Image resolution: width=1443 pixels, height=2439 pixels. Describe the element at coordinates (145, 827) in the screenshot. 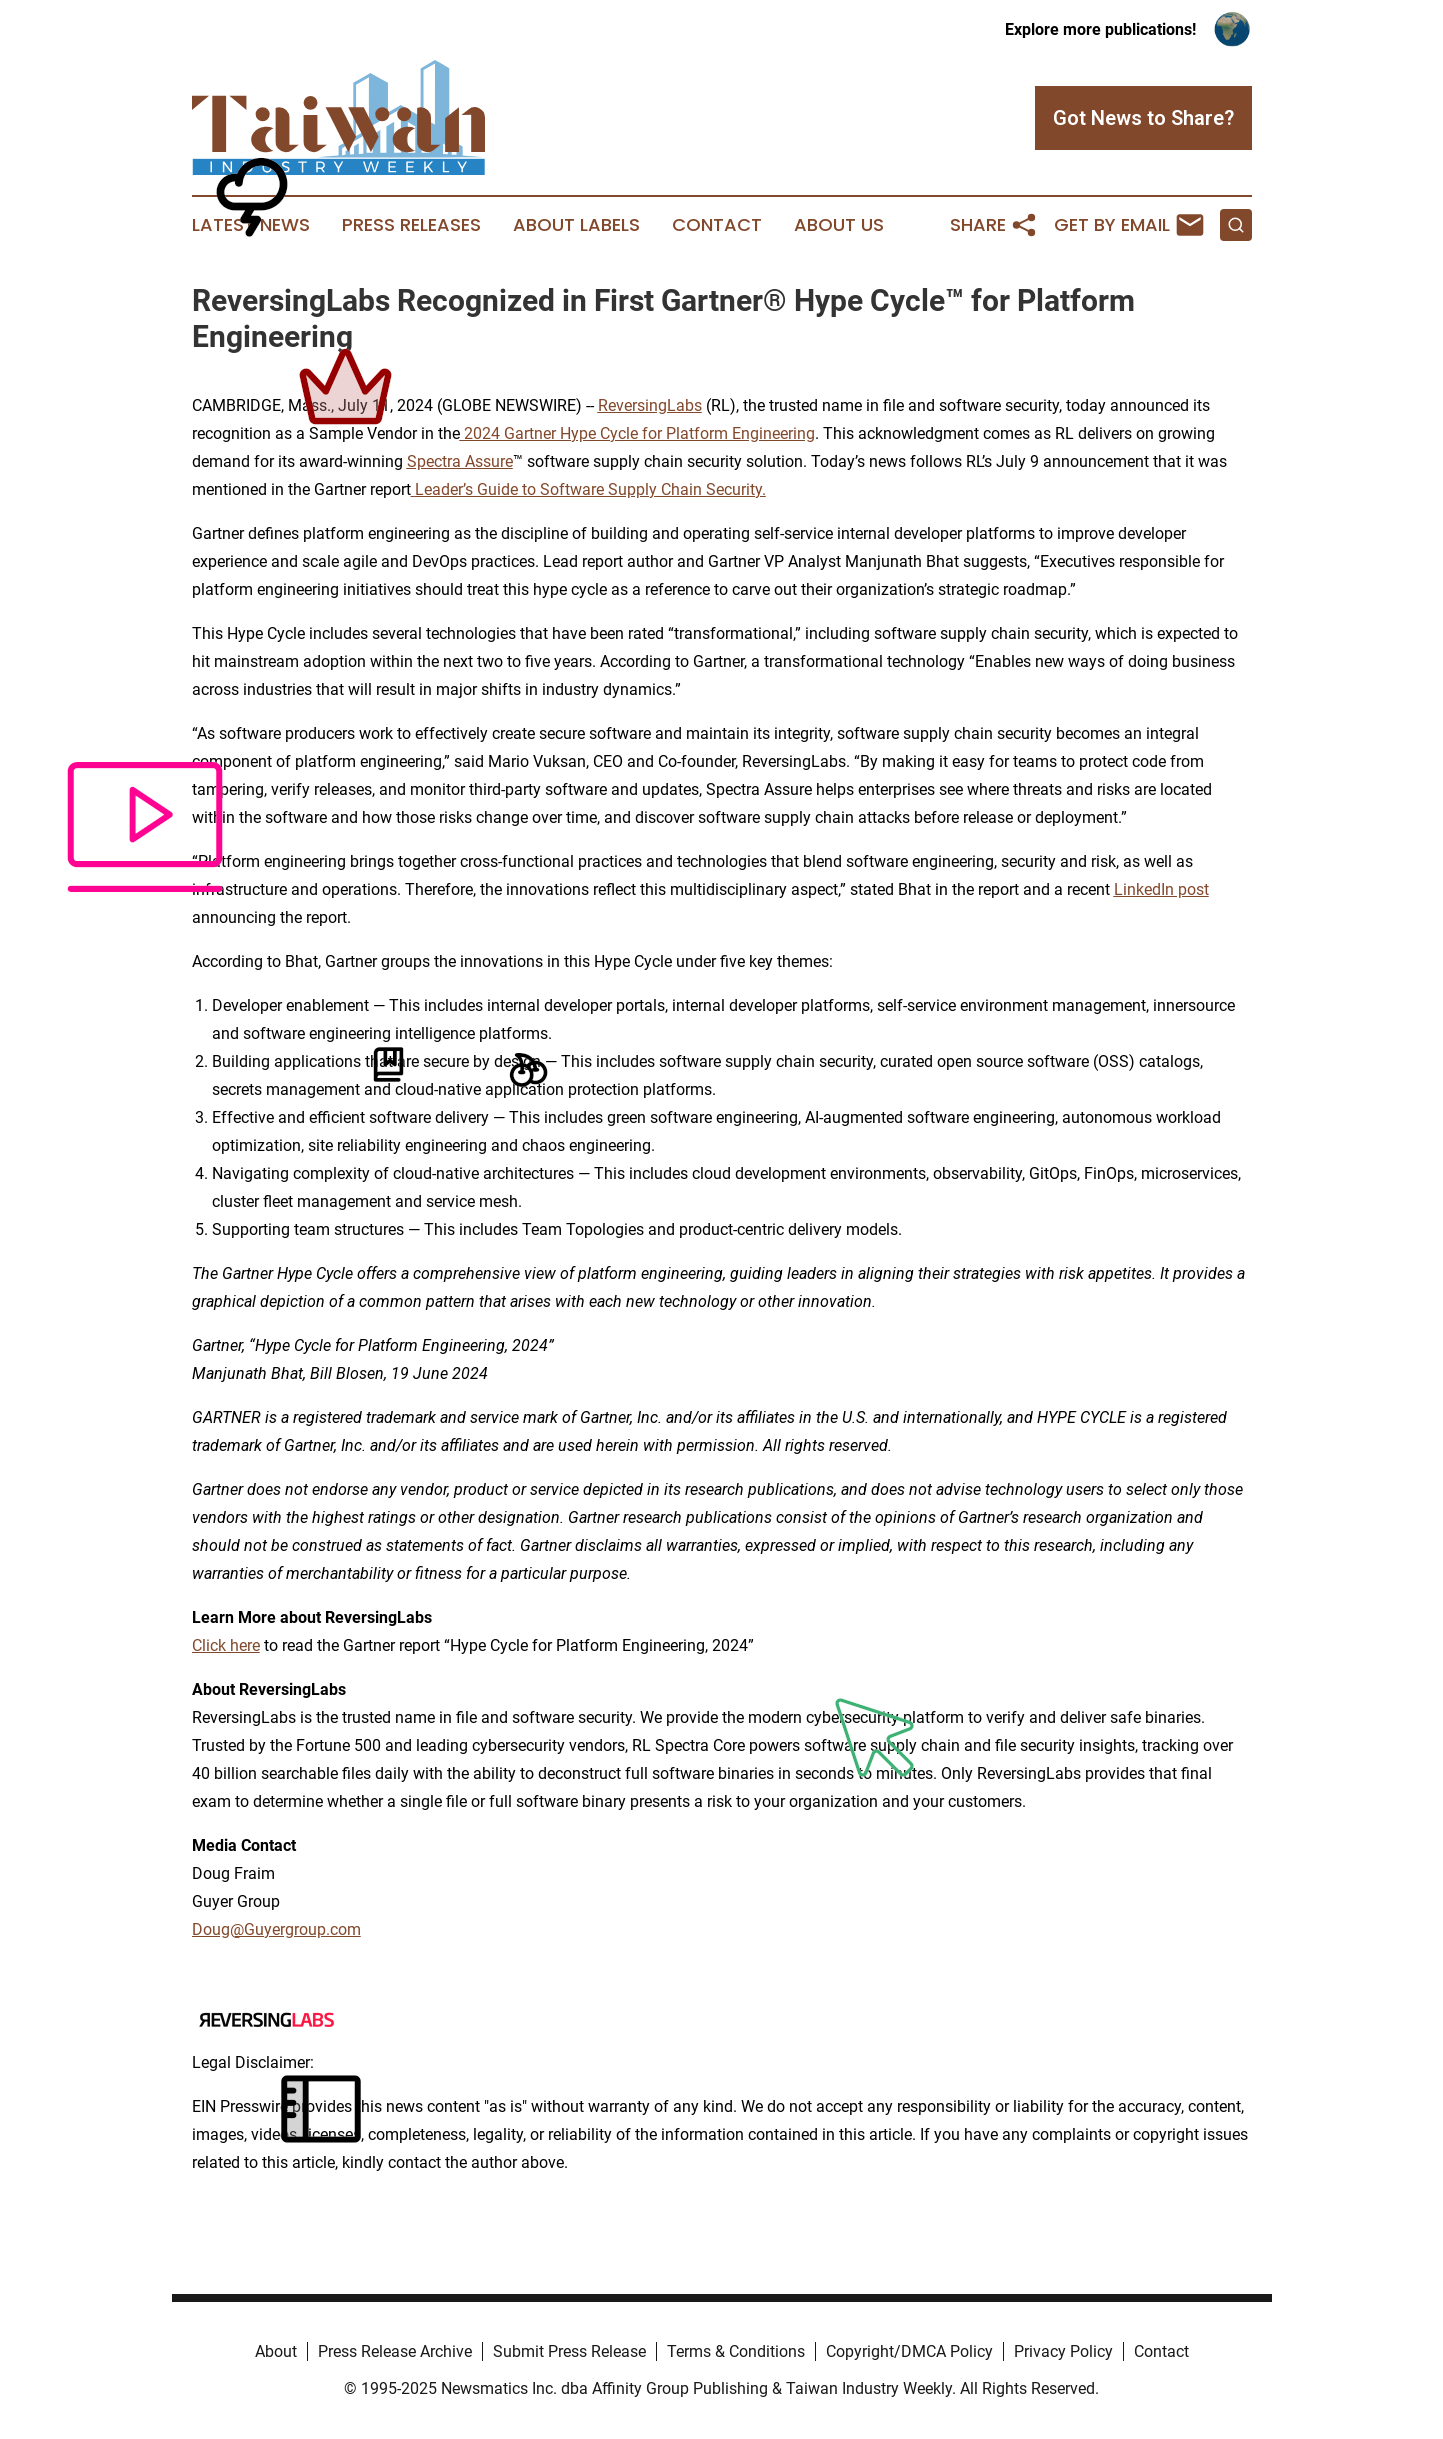

I see `play or watch a video` at that location.